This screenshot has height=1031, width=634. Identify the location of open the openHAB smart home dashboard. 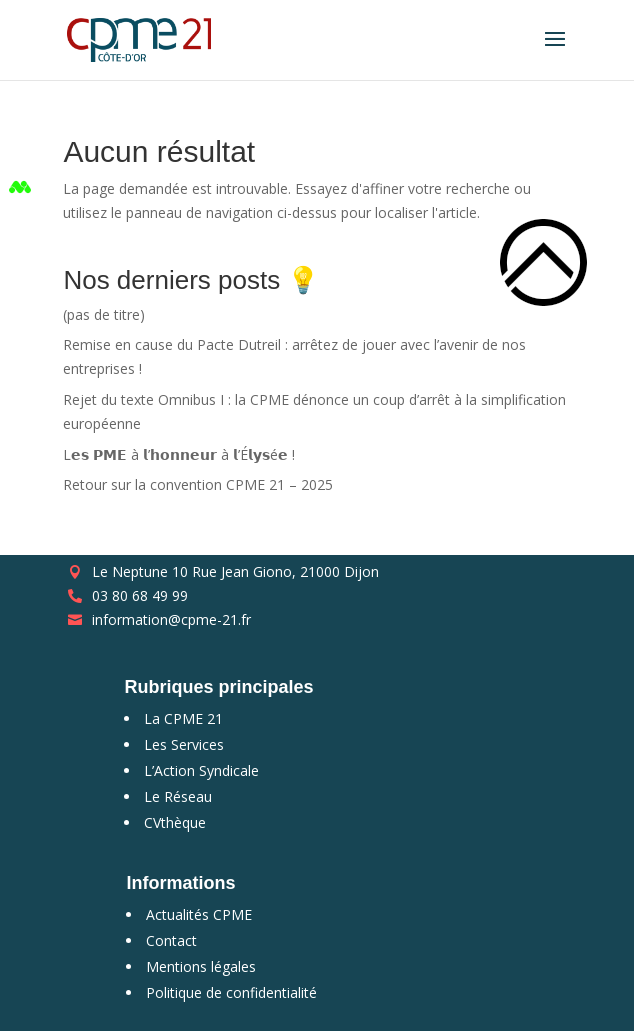
(543, 262).